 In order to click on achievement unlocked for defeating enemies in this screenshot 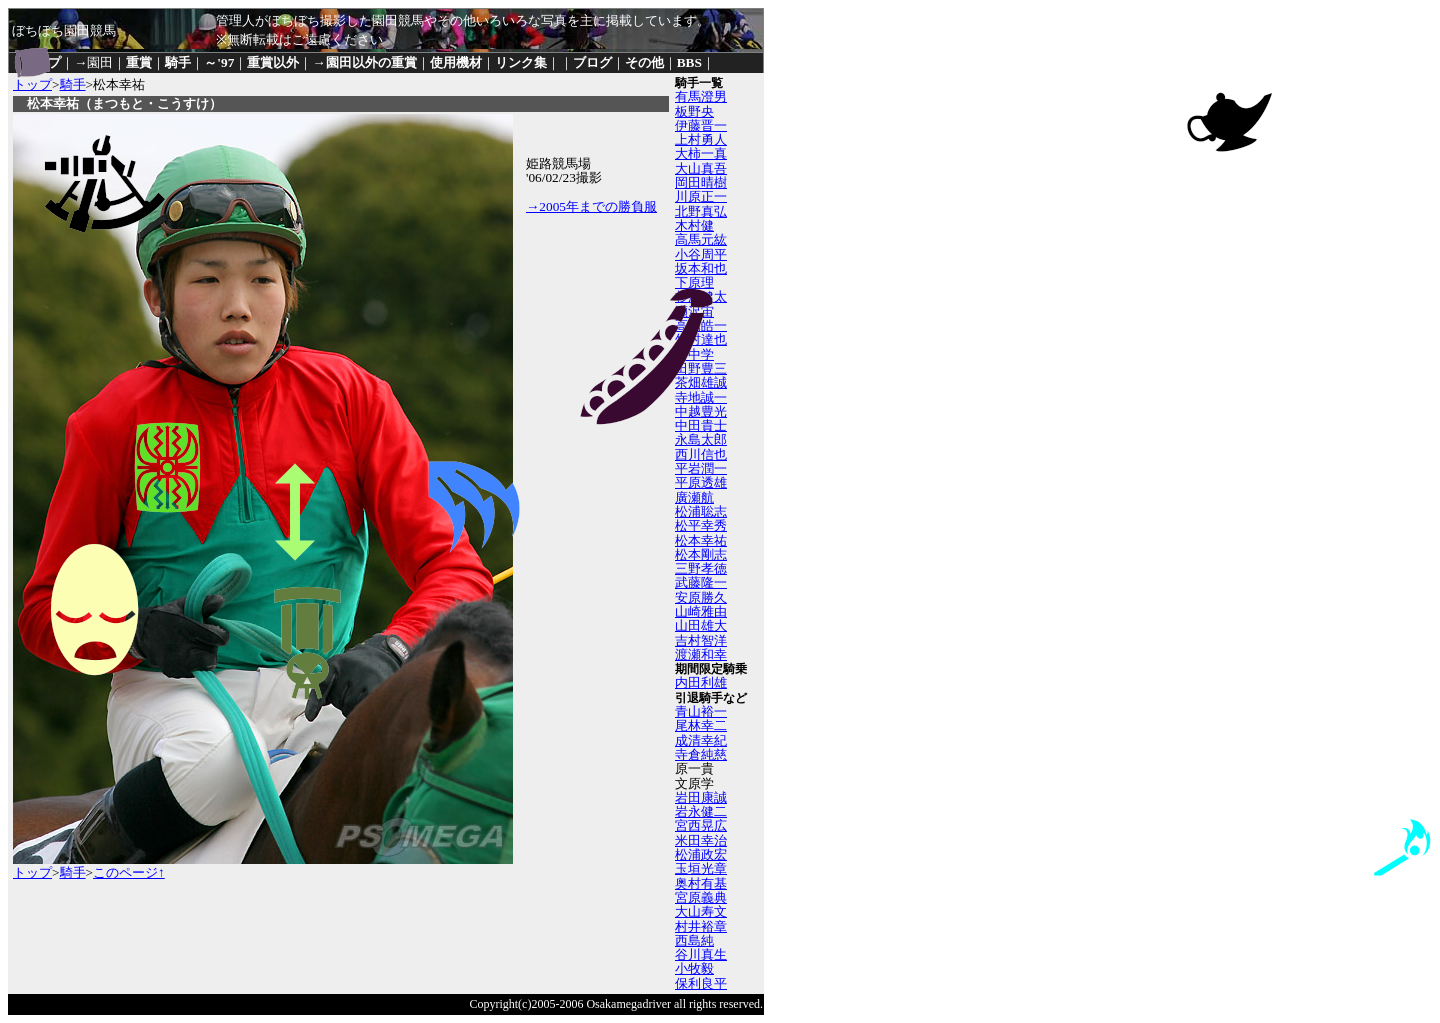, I will do `click(307, 642)`.